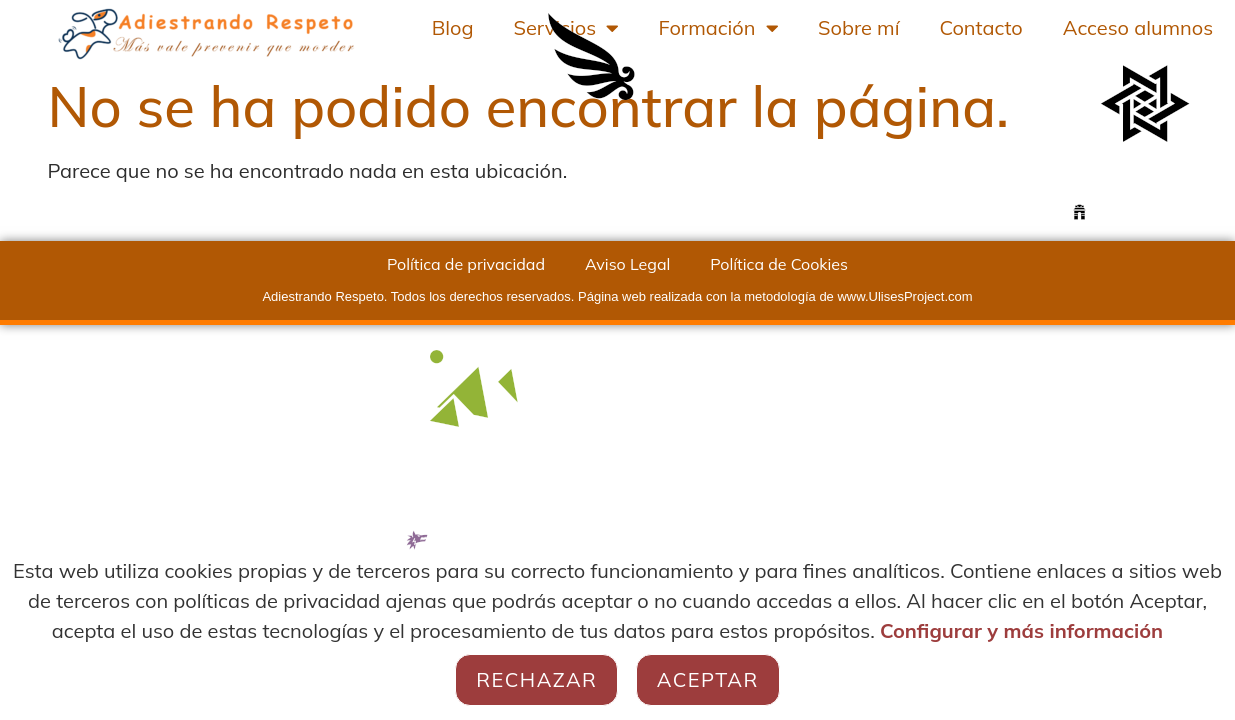 This screenshot has height=720, width=1235. I want to click on select wolf character or team, so click(417, 540).